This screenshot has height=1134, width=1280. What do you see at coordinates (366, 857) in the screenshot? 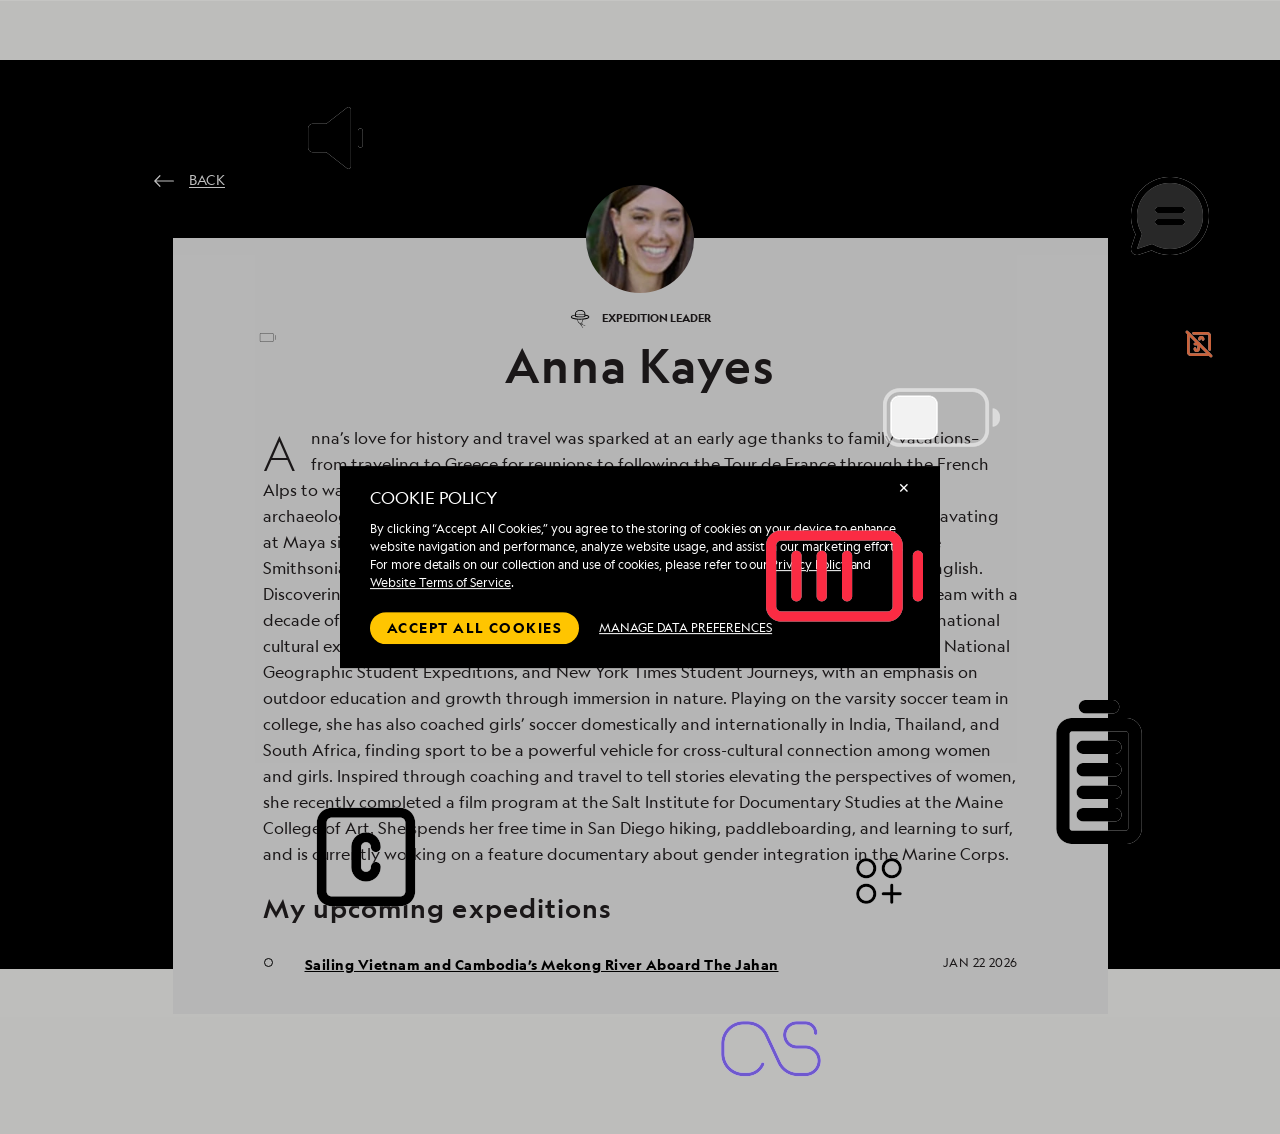
I see `indicates a "C" grade or rating` at bounding box center [366, 857].